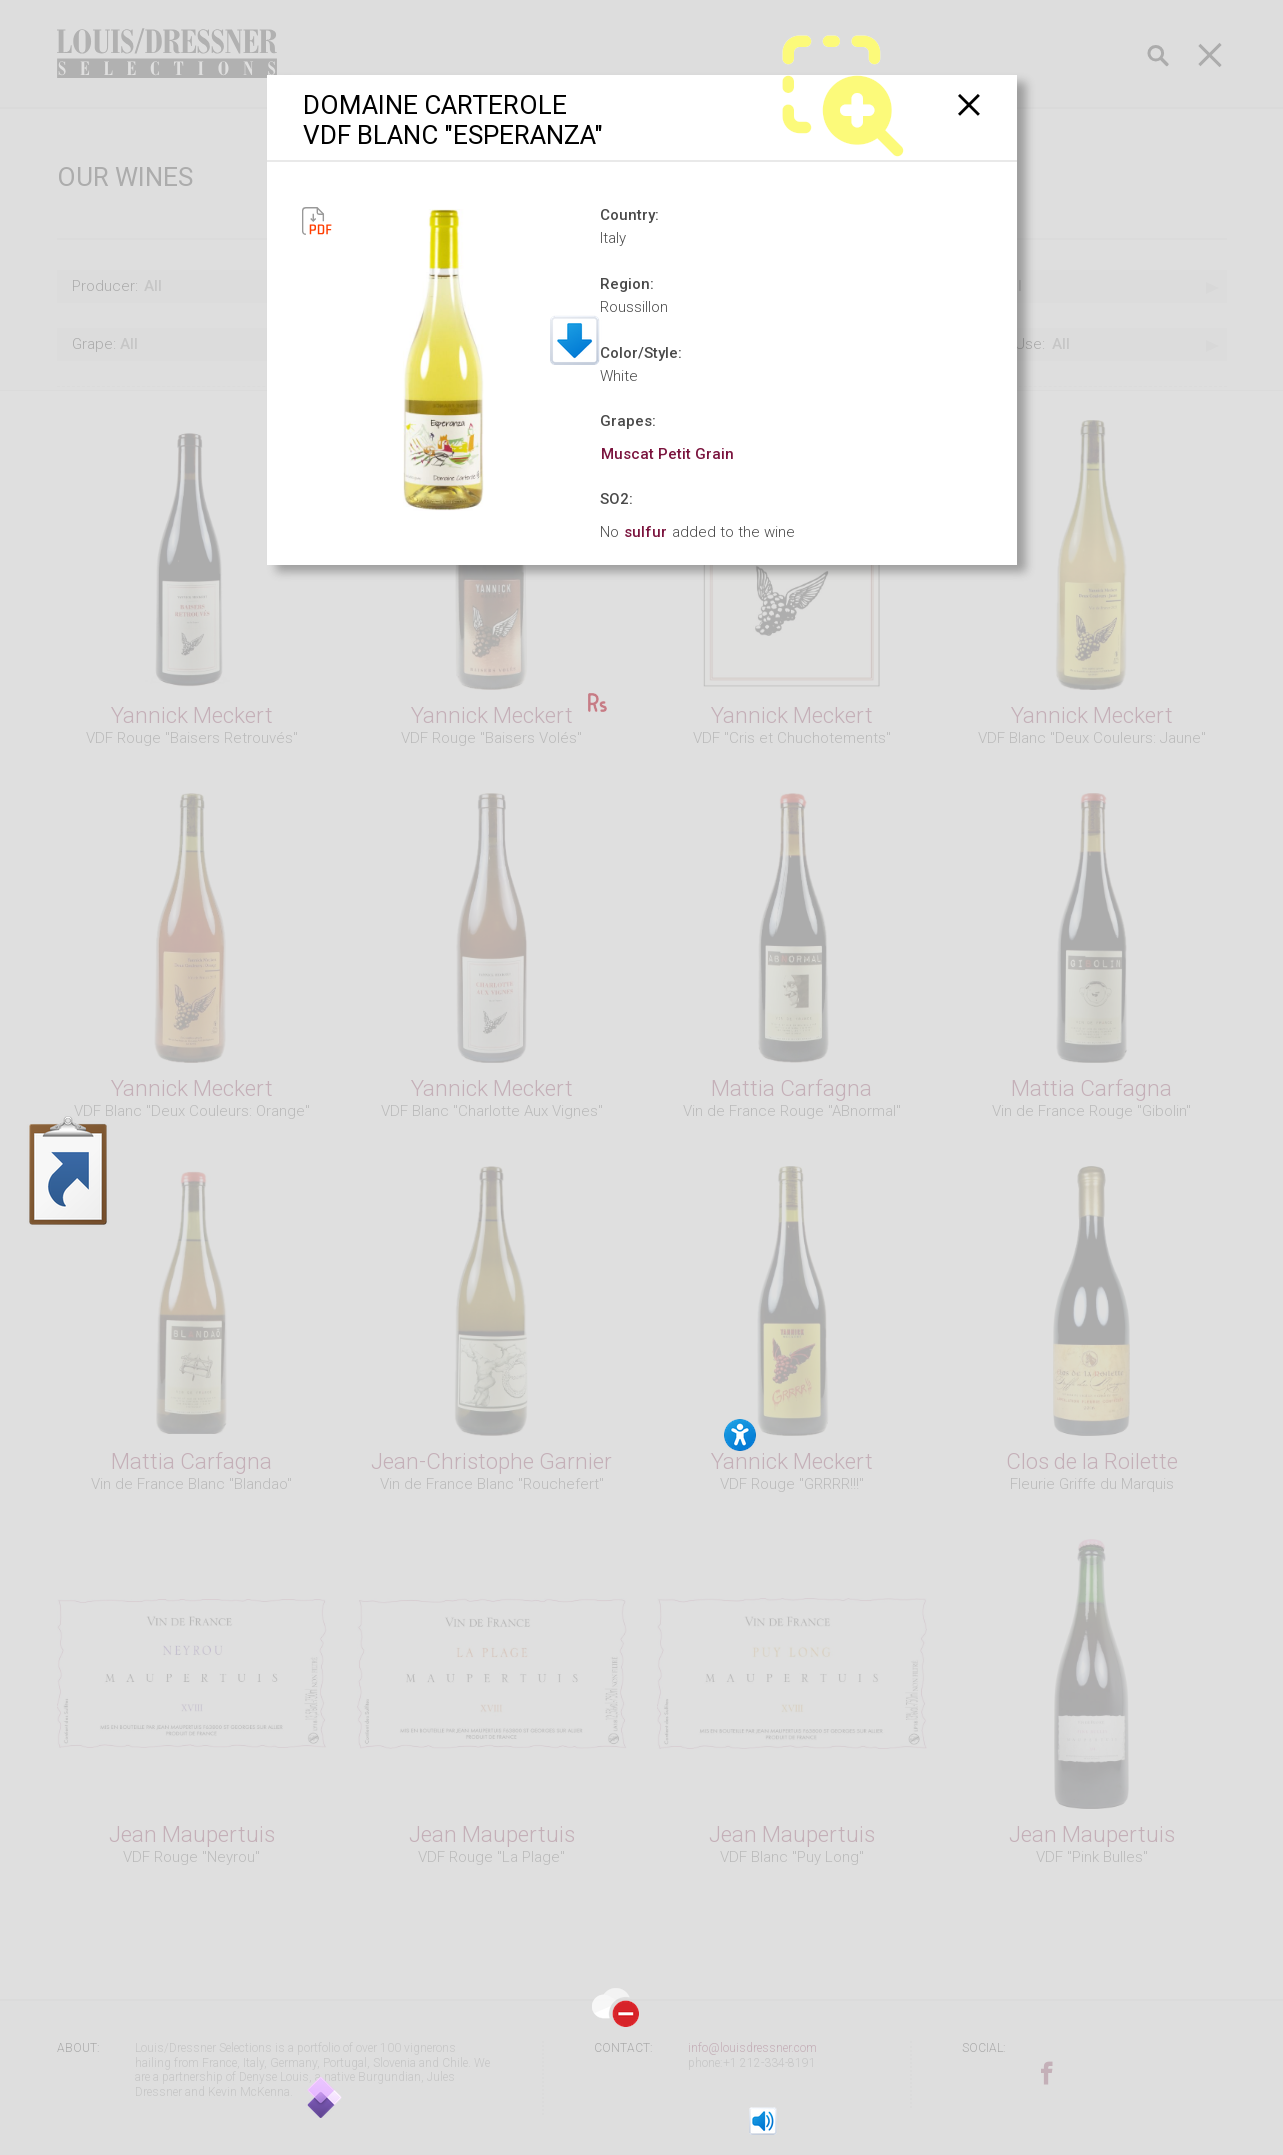 The image size is (1283, 2155). Describe the element at coordinates (597, 702) in the screenshot. I see `indicates Indian rupee currency` at that location.